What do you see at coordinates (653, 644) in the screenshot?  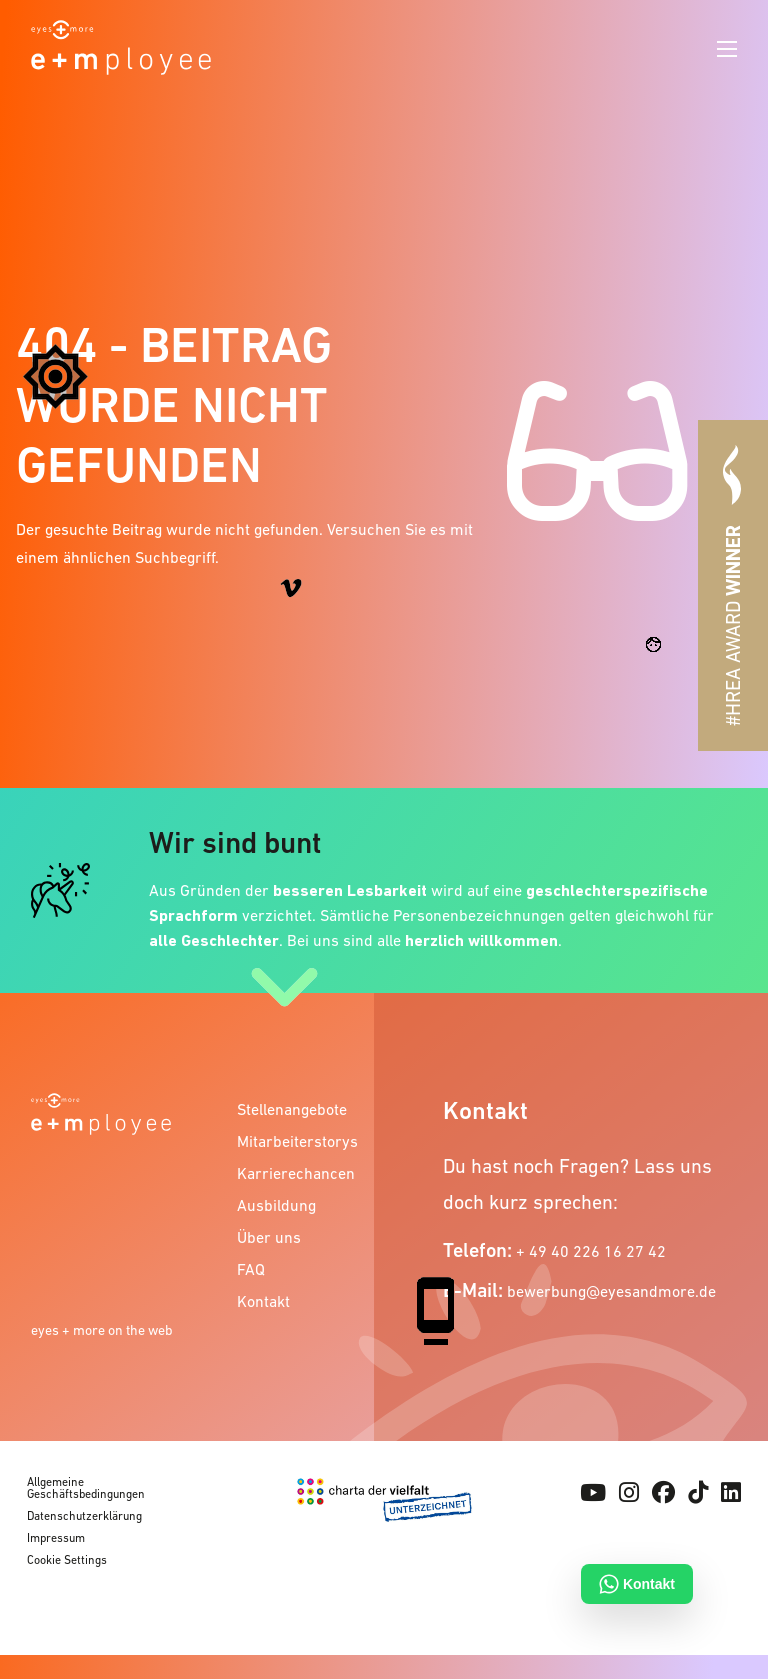 I see `enable face unlock for device security` at bounding box center [653, 644].